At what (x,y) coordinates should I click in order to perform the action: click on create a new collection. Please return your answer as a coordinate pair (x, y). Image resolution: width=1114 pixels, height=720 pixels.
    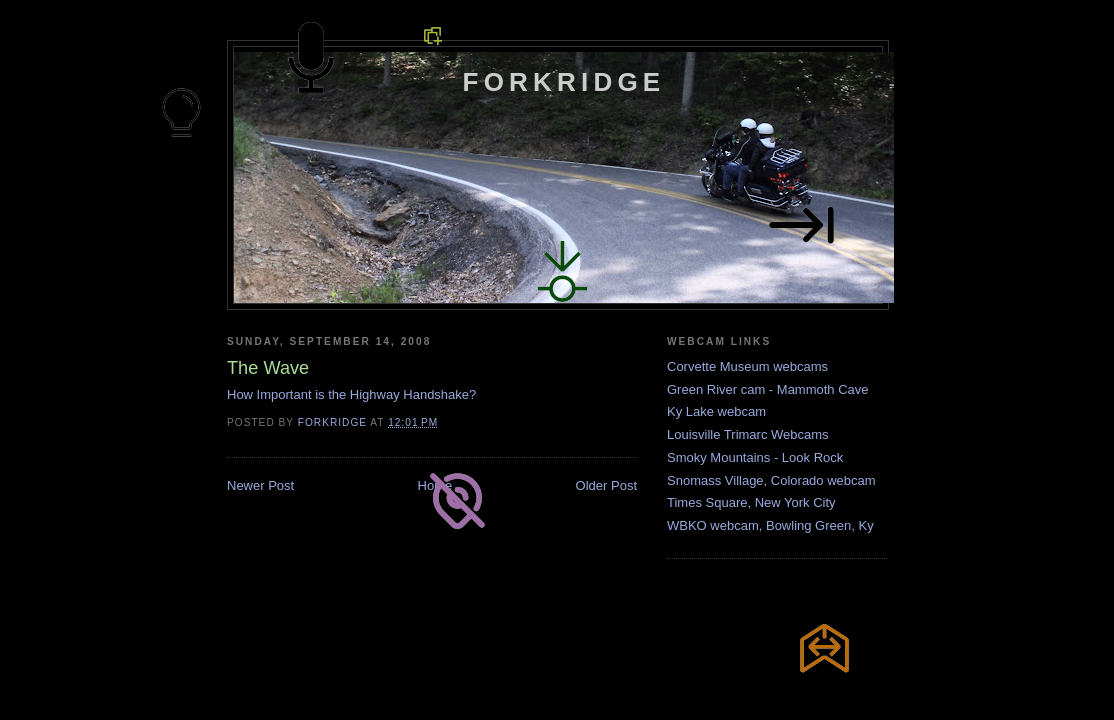
    Looking at the image, I should click on (432, 35).